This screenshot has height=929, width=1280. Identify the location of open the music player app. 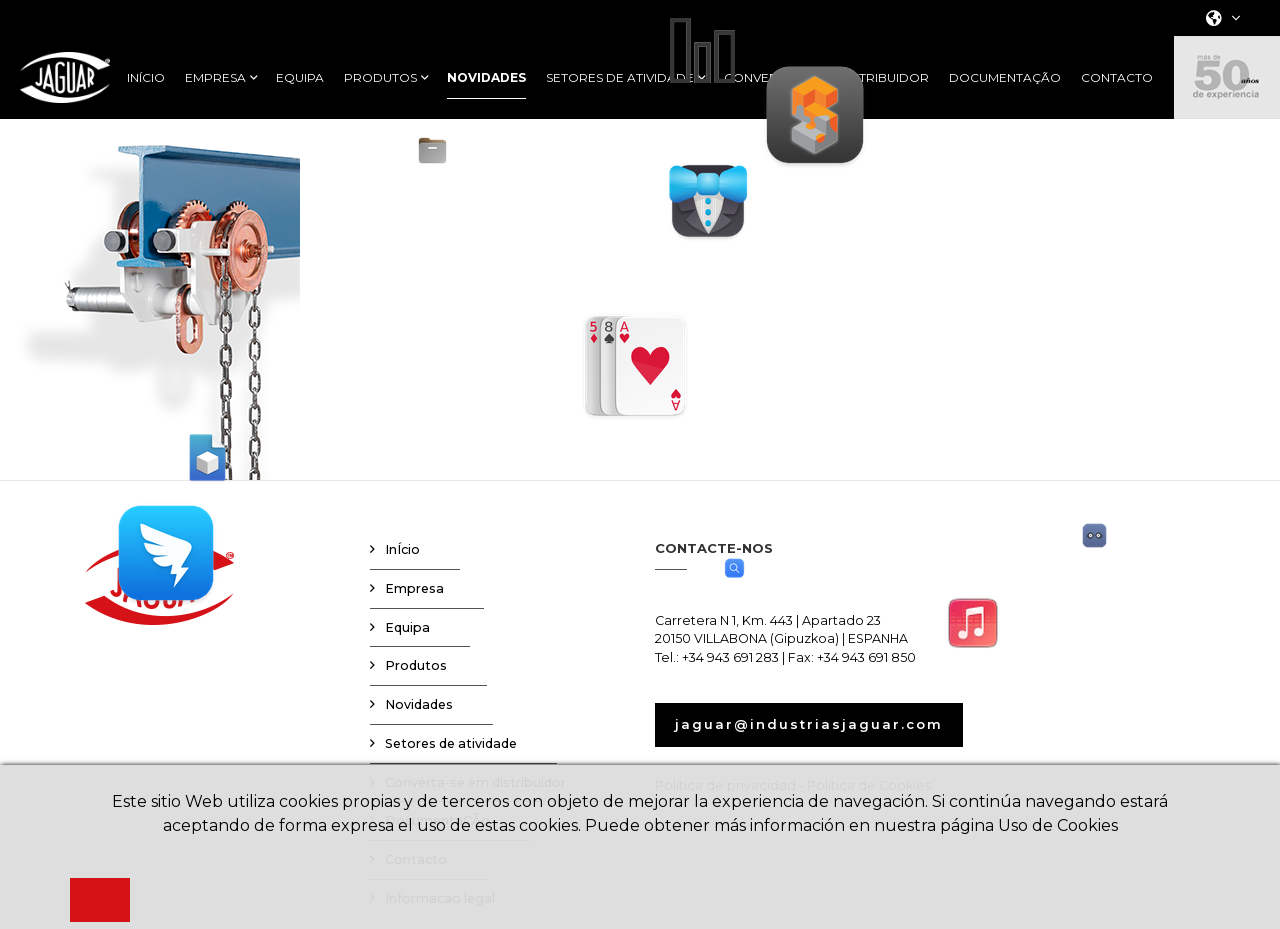
(973, 623).